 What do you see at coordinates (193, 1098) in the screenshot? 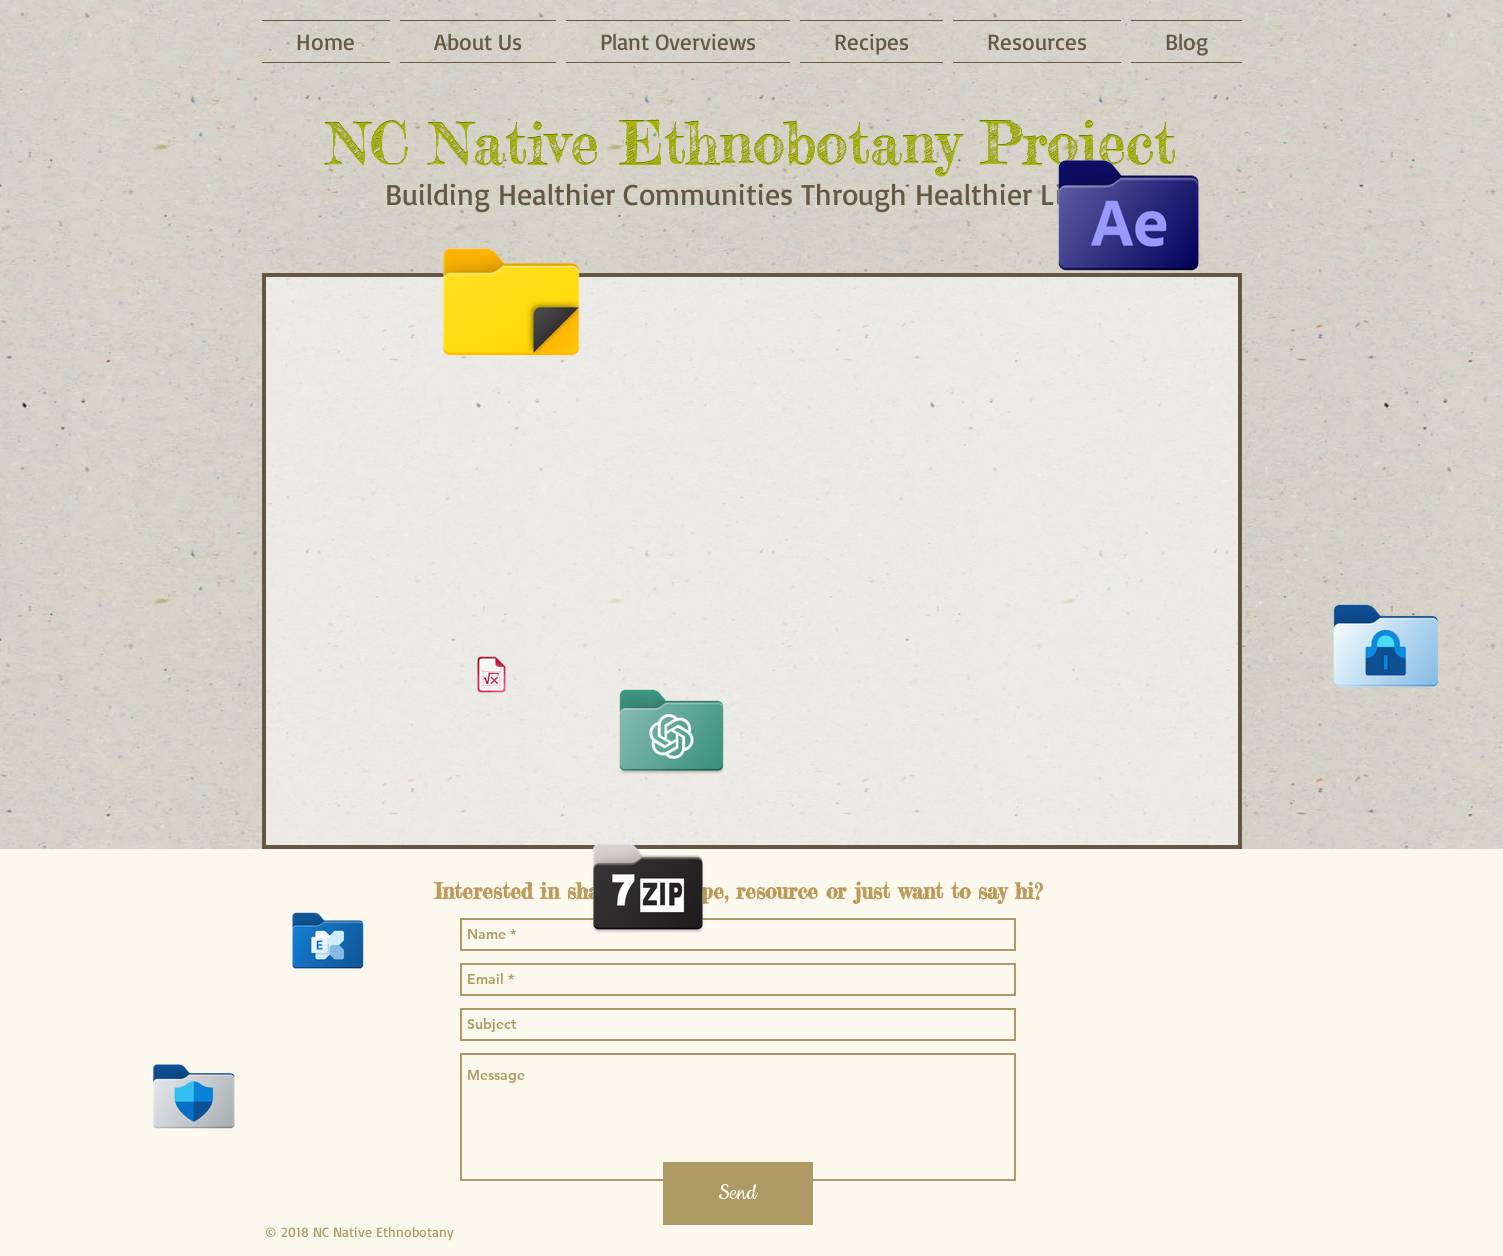
I see `open microsoft defender security files folder` at bounding box center [193, 1098].